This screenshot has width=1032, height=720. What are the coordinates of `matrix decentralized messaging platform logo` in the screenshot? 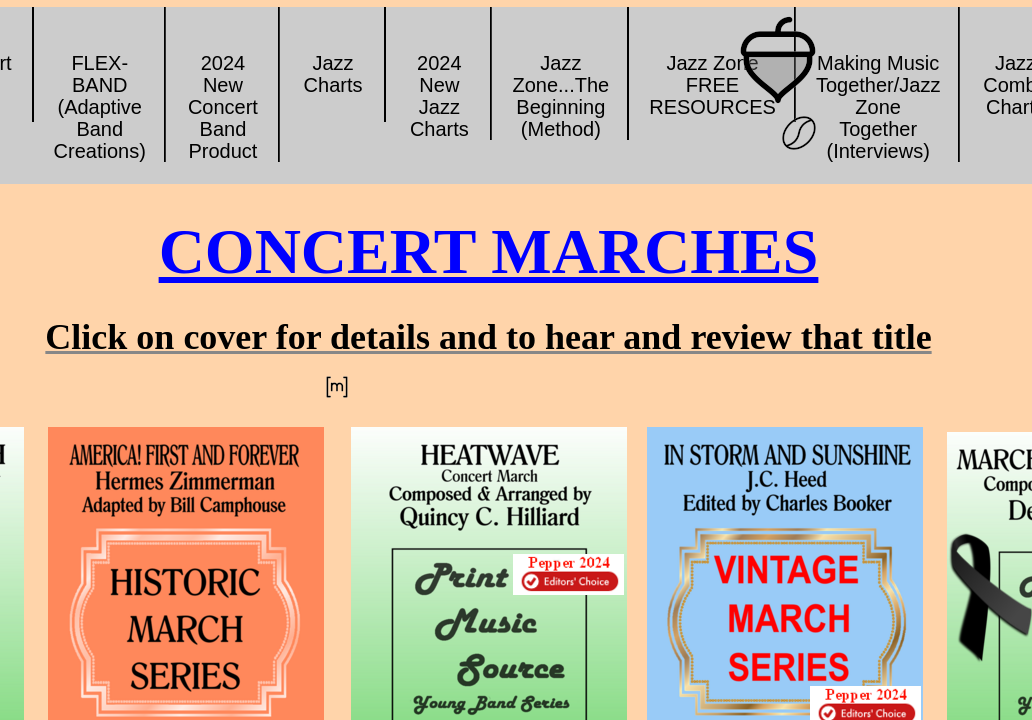 It's located at (337, 387).